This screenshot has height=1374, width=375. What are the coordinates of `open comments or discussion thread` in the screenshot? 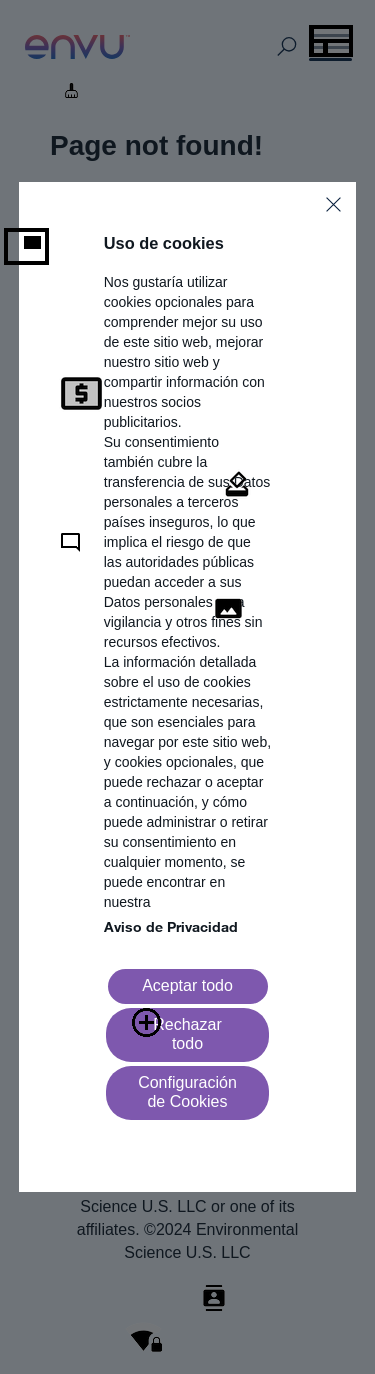 It's located at (70, 542).